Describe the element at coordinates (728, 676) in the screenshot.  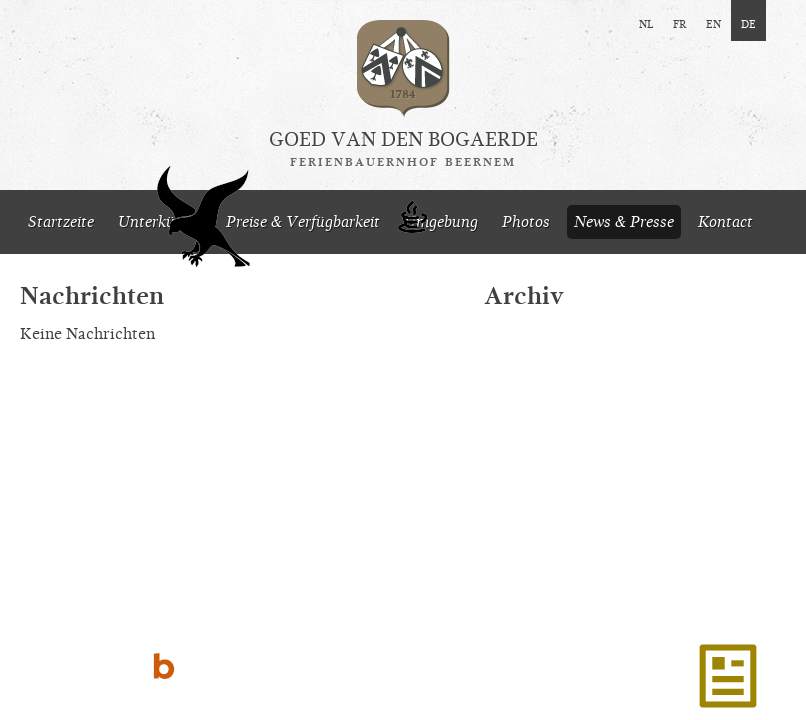
I see `view article or news content` at that location.